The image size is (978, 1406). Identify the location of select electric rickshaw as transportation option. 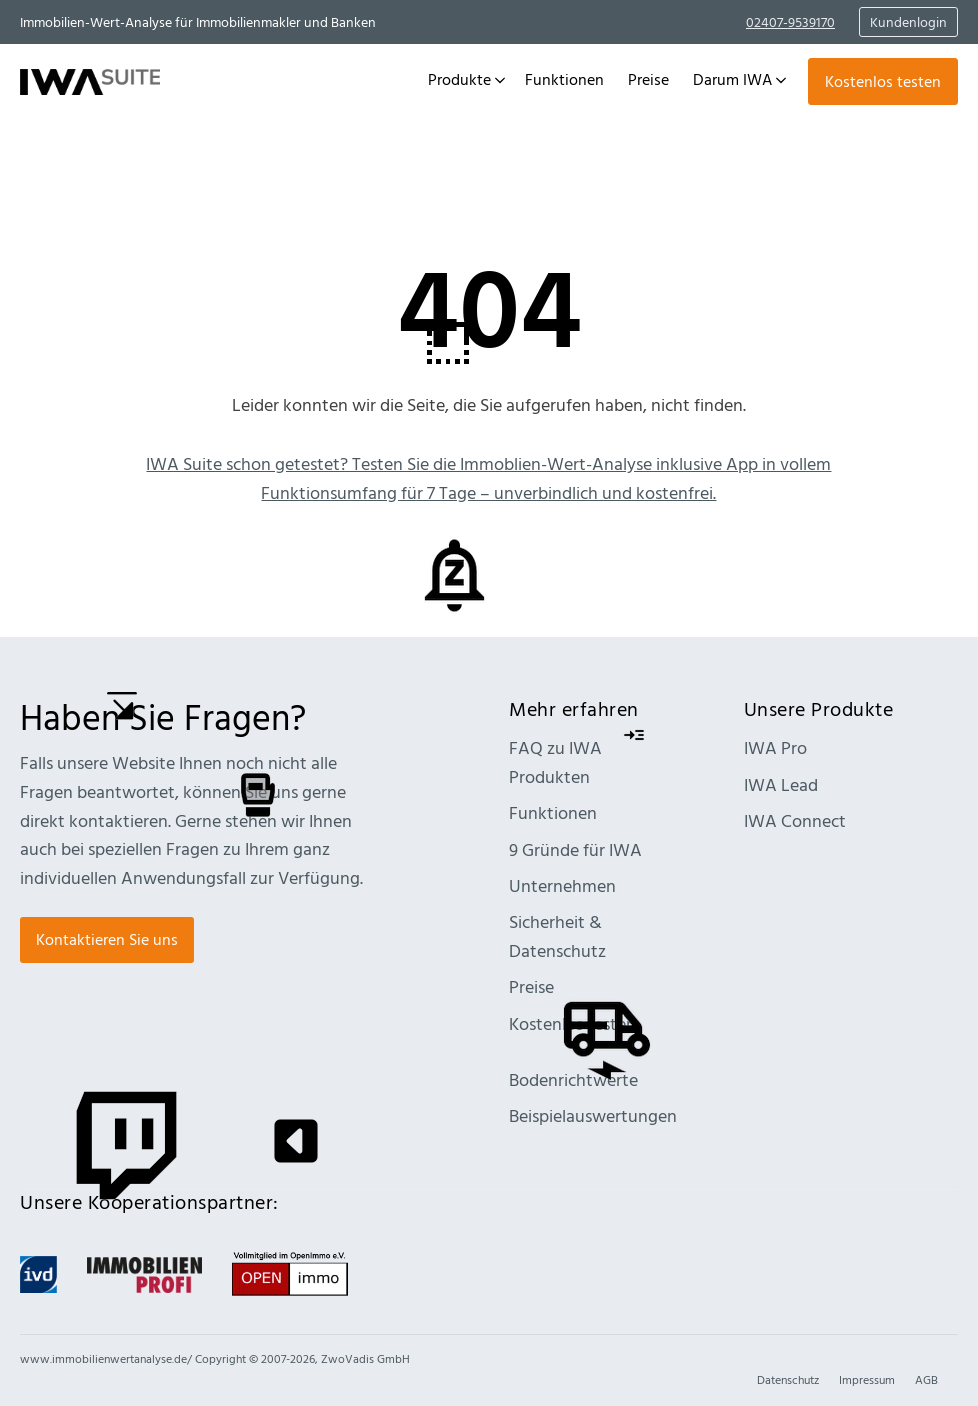
(607, 1037).